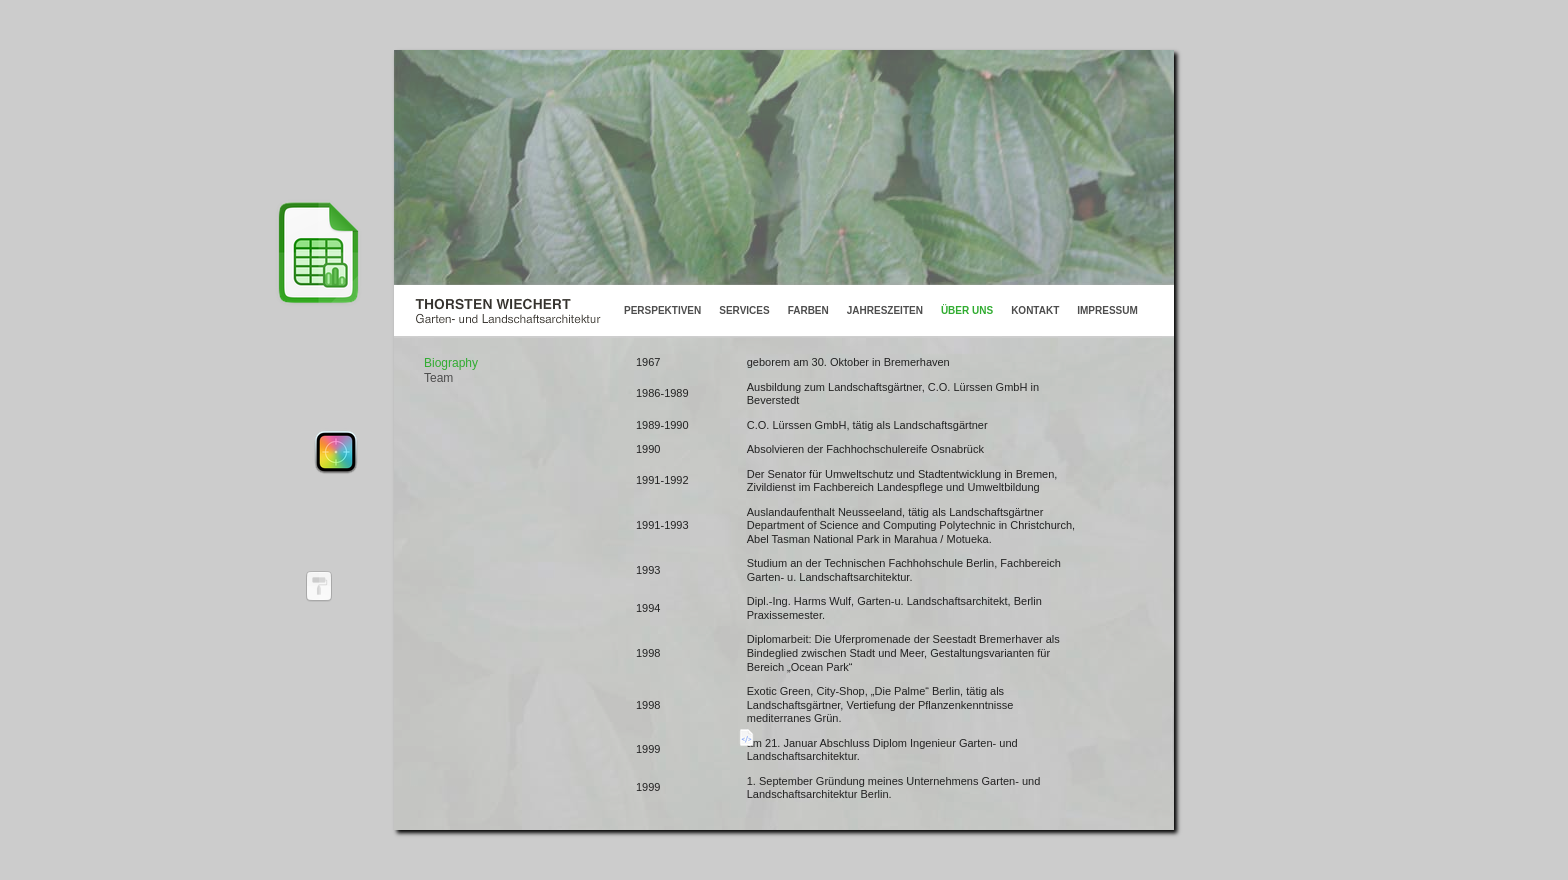  I want to click on a theme or appearance customization file, so click(319, 586).